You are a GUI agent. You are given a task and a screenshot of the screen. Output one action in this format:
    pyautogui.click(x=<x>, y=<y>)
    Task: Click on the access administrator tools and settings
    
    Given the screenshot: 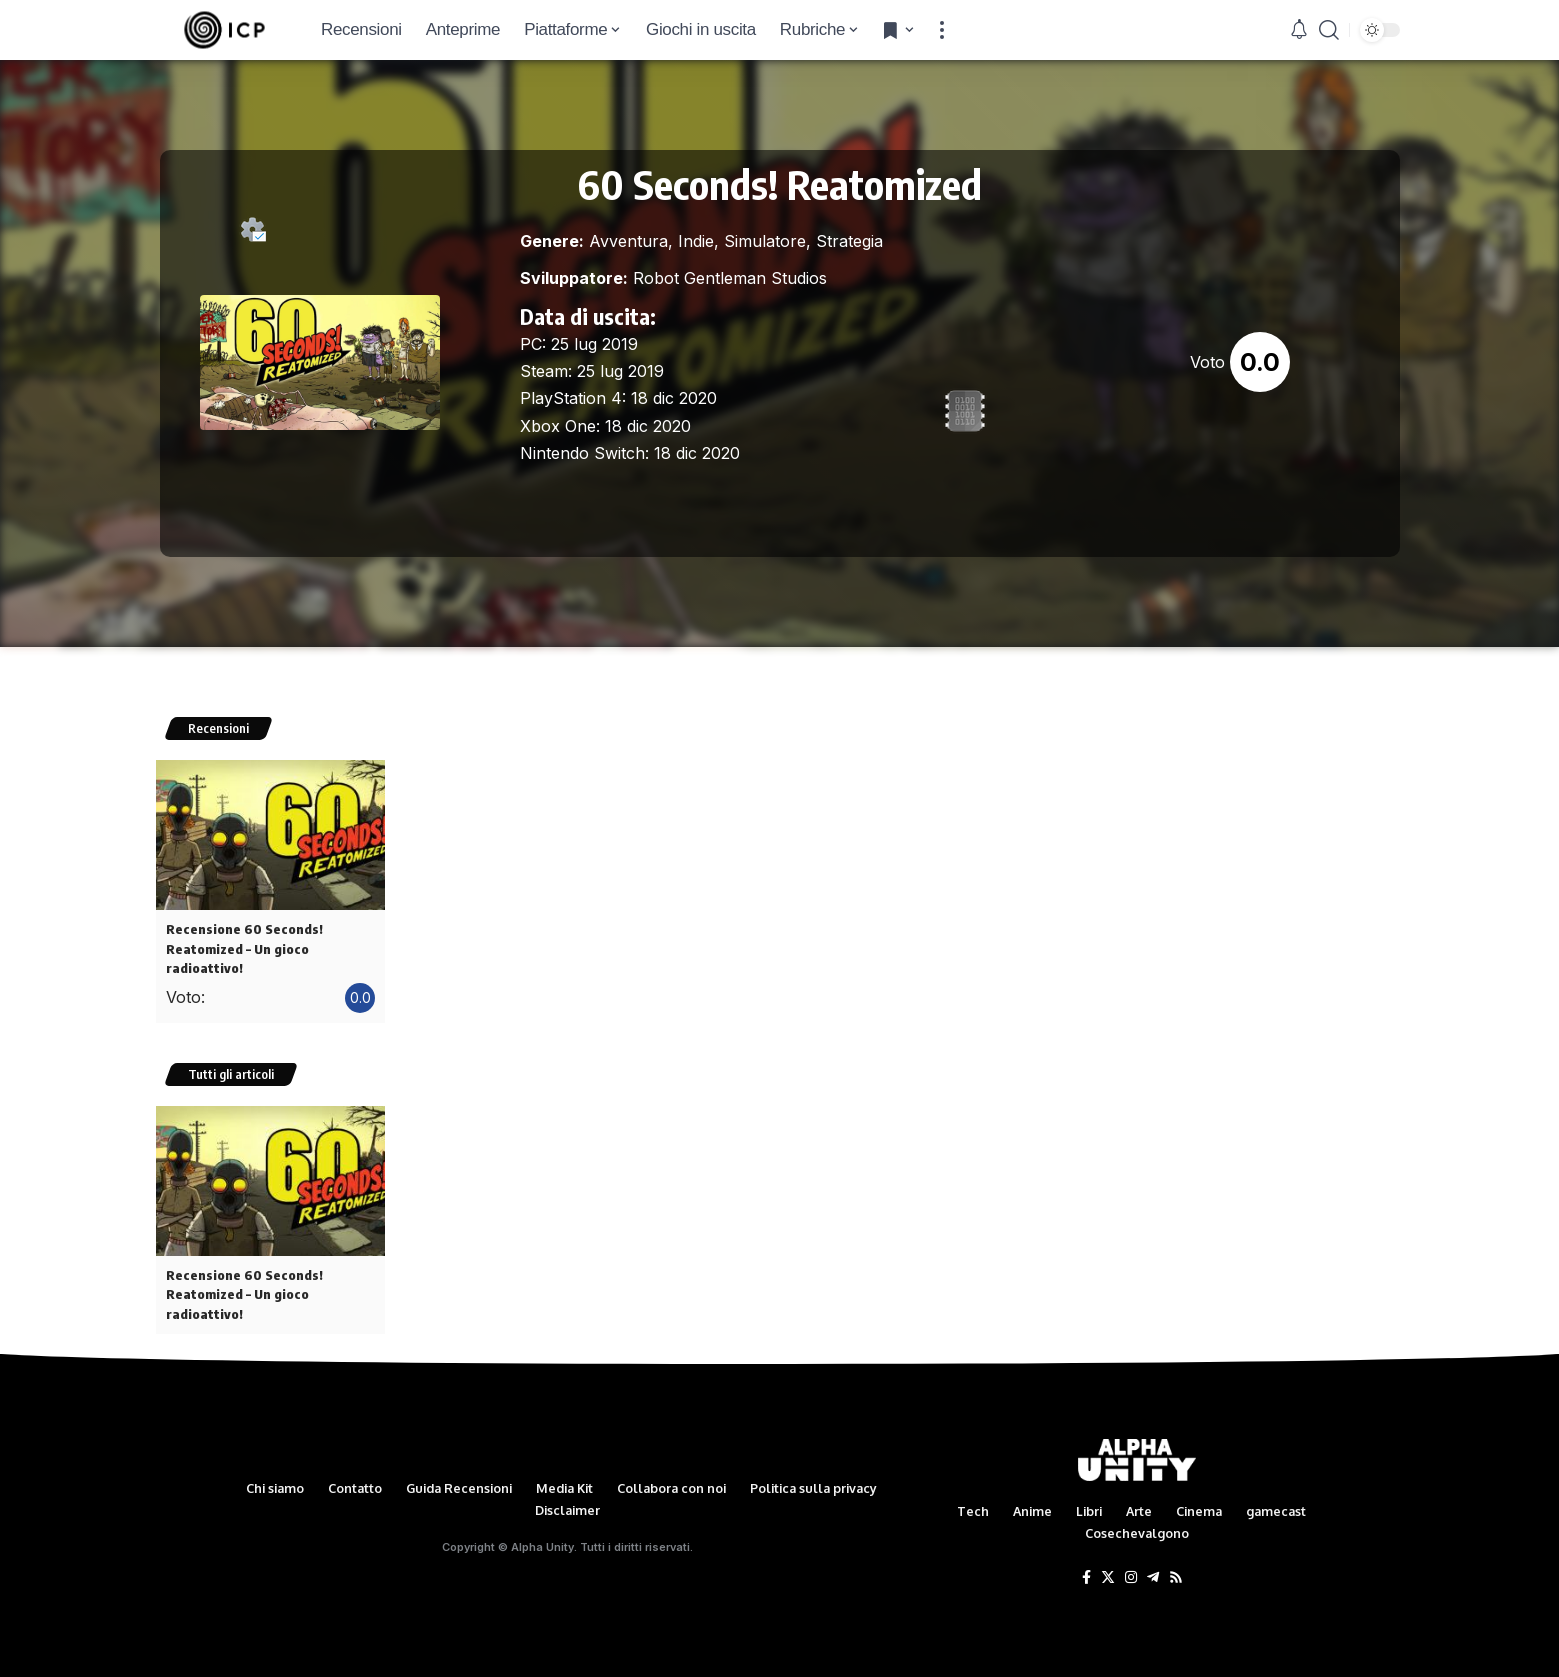 What is the action you would take?
    pyautogui.click(x=252, y=229)
    